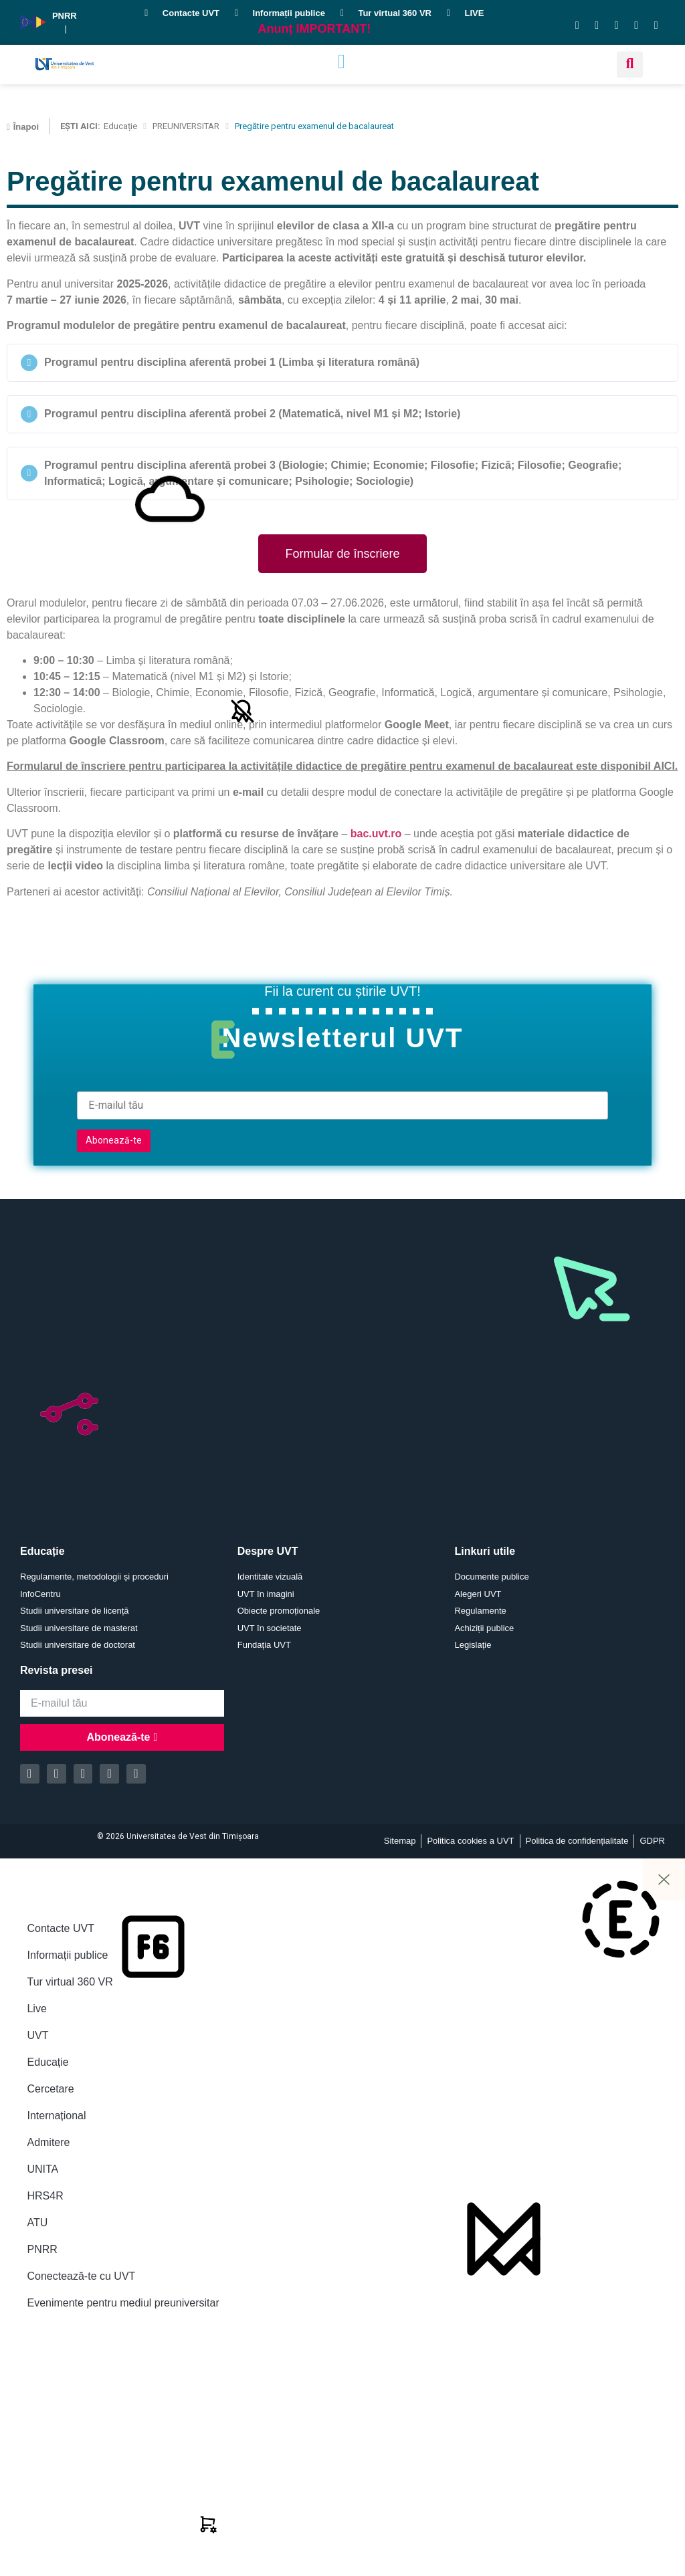 The height and width of the screenshot is (2576, 685). What do you see at coordinates (588, 1291) in the screenshot?
I see `remove a cursor or pointer` at bounding box center [588, 1291].